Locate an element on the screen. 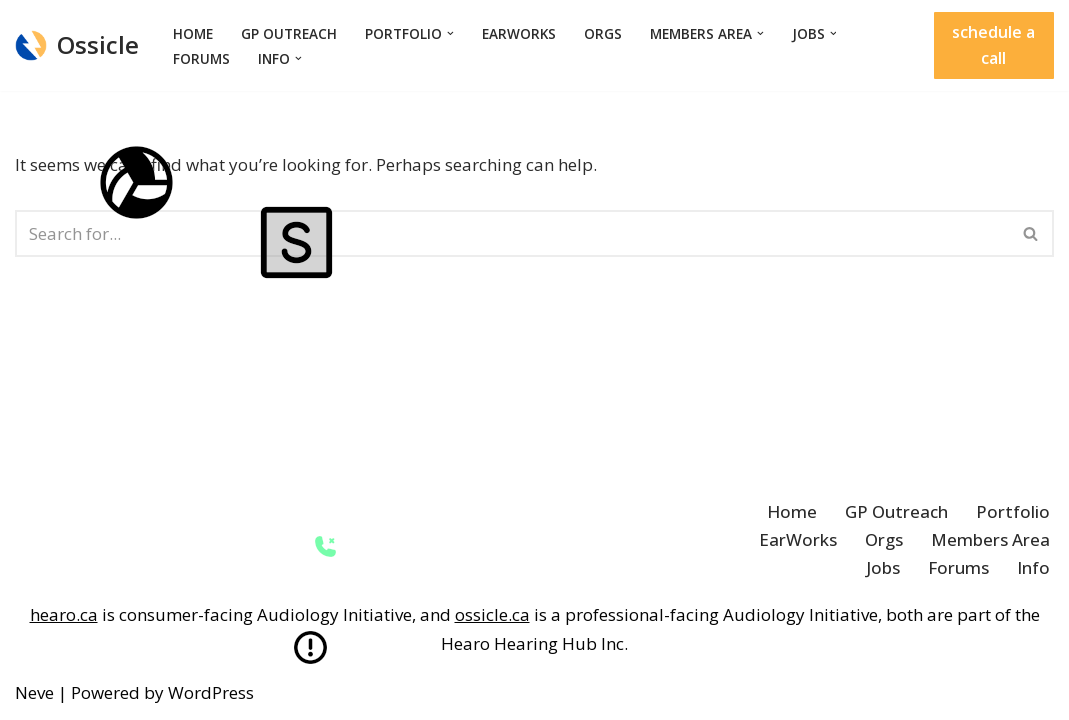 The image size is (1069, 720). indicates a missed call is located at coordinates (325, 546).